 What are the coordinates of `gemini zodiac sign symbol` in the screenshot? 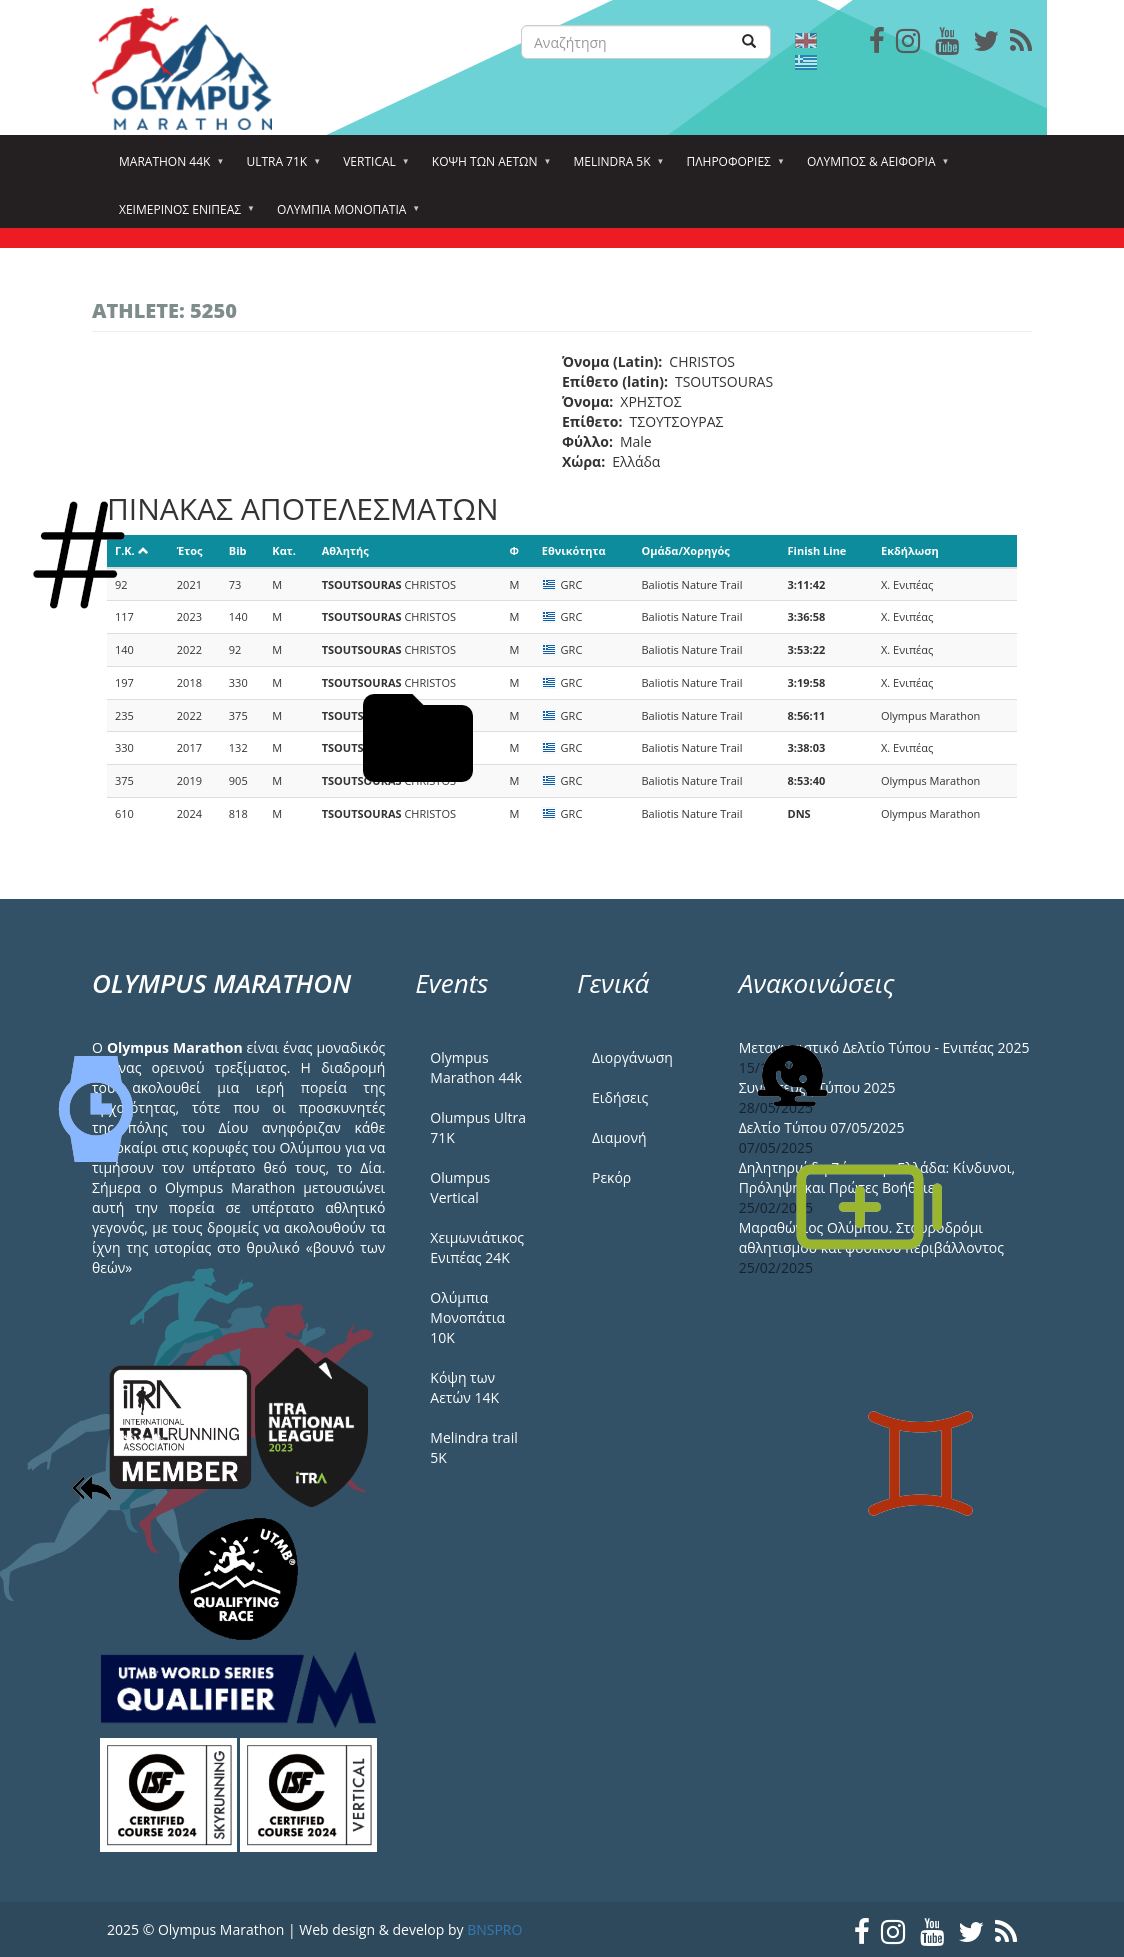 It's located at (920, 1463).